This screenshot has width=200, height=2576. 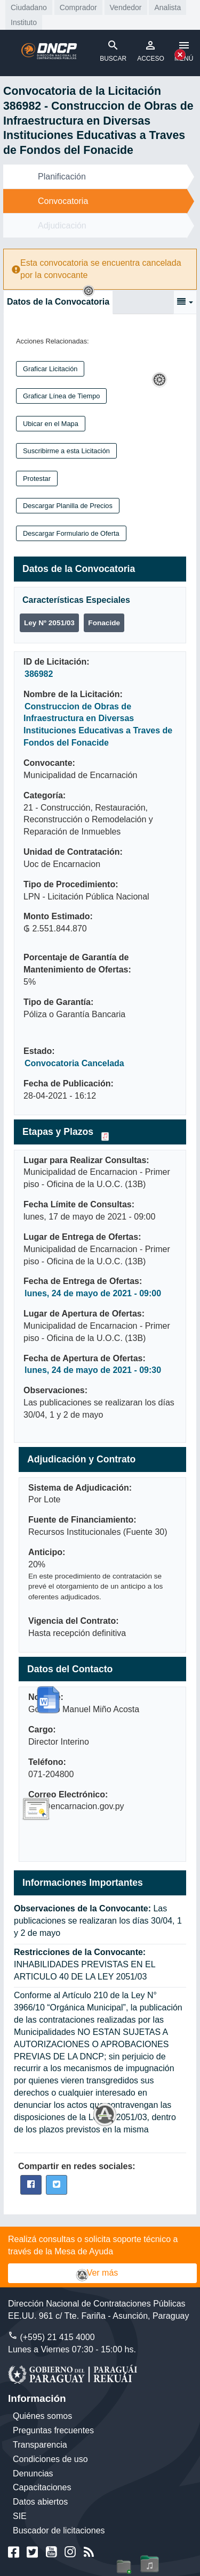 What do you see at coordinates (89, 291) in the screenshot?
I see `open system preferences` at bounding box center [89, 291].